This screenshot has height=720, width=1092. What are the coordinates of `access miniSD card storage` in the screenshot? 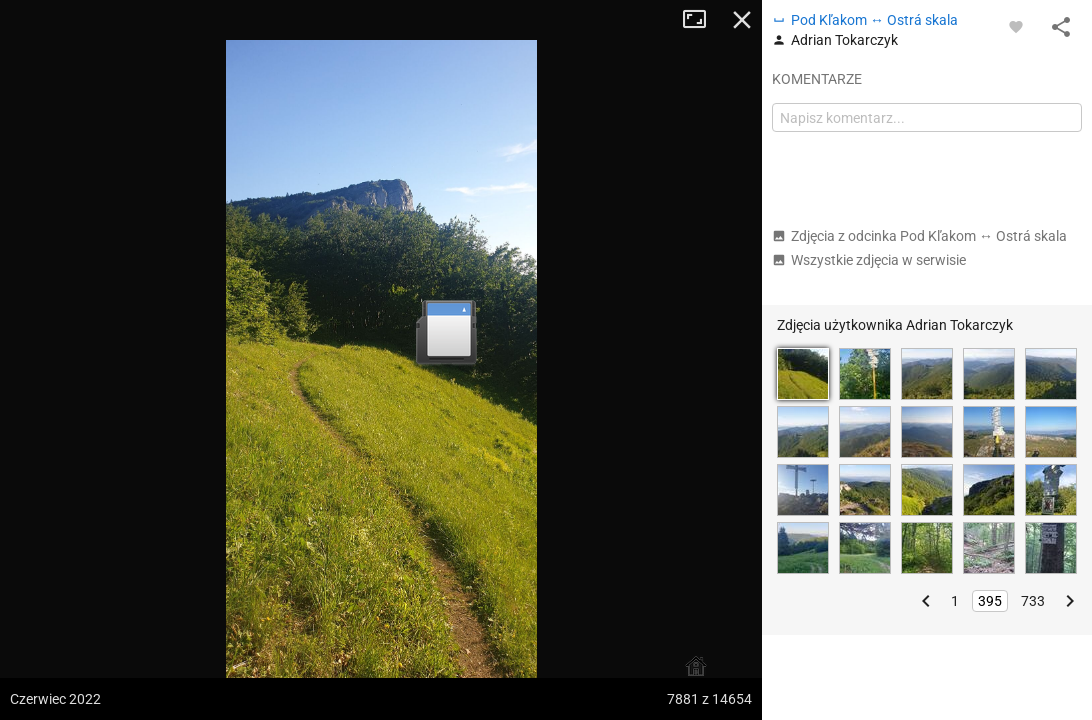 It's located at (446, 331).